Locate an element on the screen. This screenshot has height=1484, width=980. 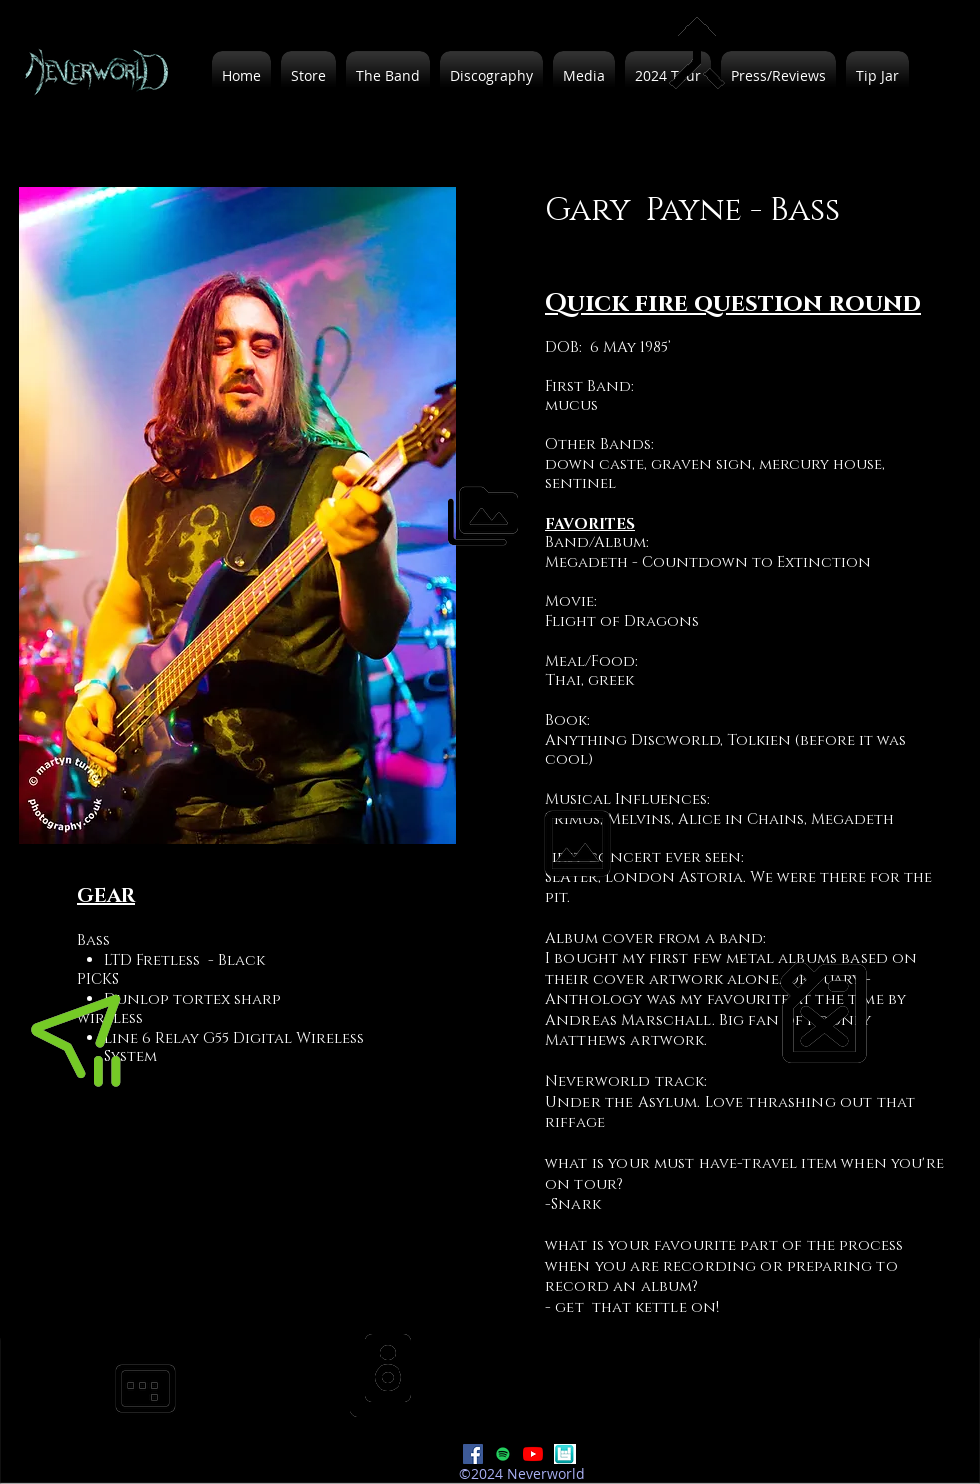
access your photo library is located at coordinates (483, 516).